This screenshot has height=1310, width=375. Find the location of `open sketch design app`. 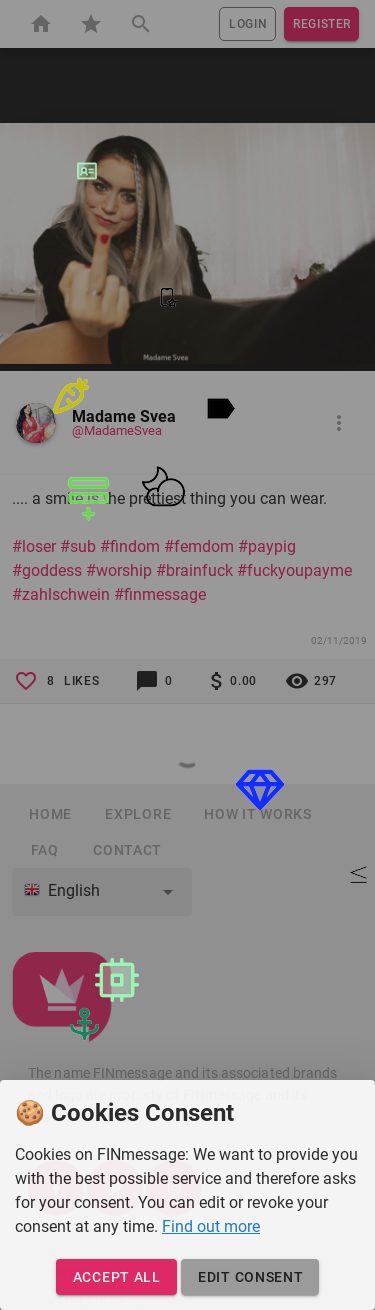

open sketch design app is located at coordinates (260, 789).